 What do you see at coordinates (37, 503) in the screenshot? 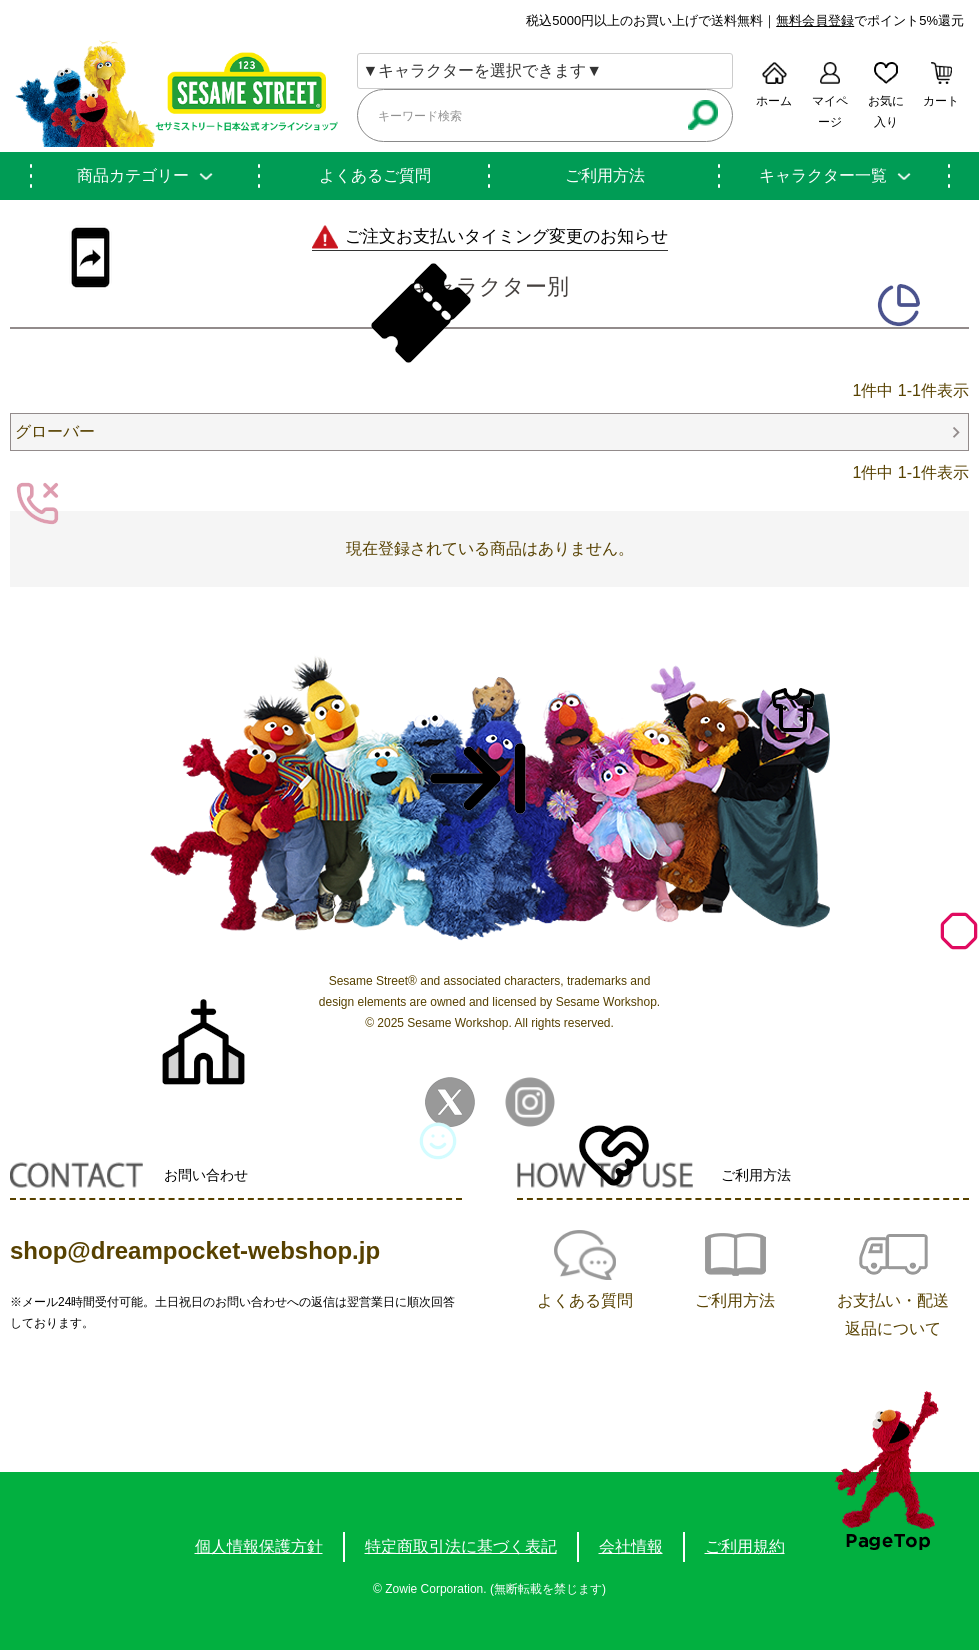
I see `indicates a missed phone call` at bounding box center [37, 503].